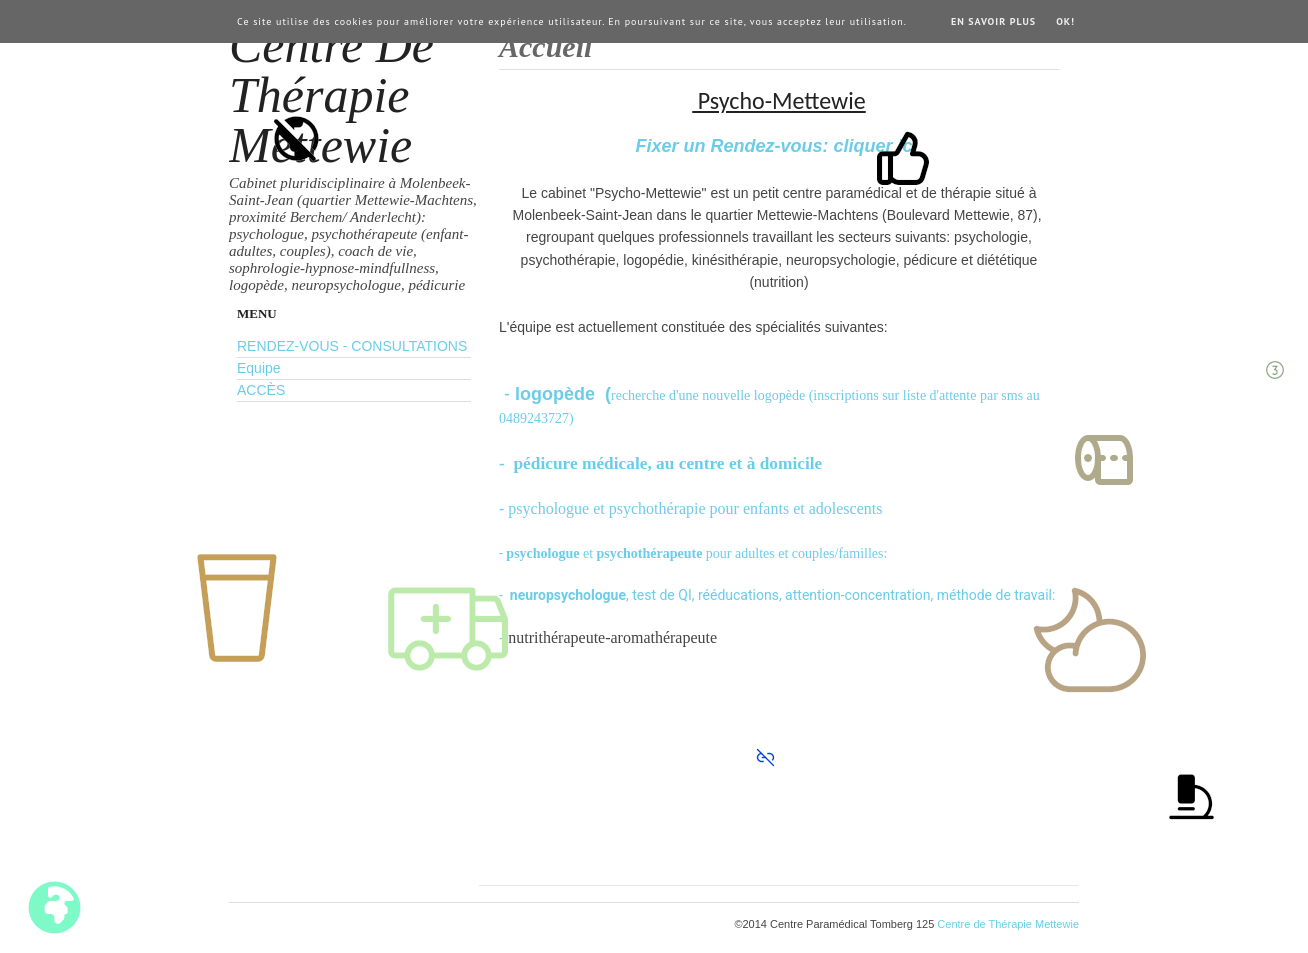 This screenshot has height=953, width=1308. I want to click on disable public visibility, so click(296, 138).